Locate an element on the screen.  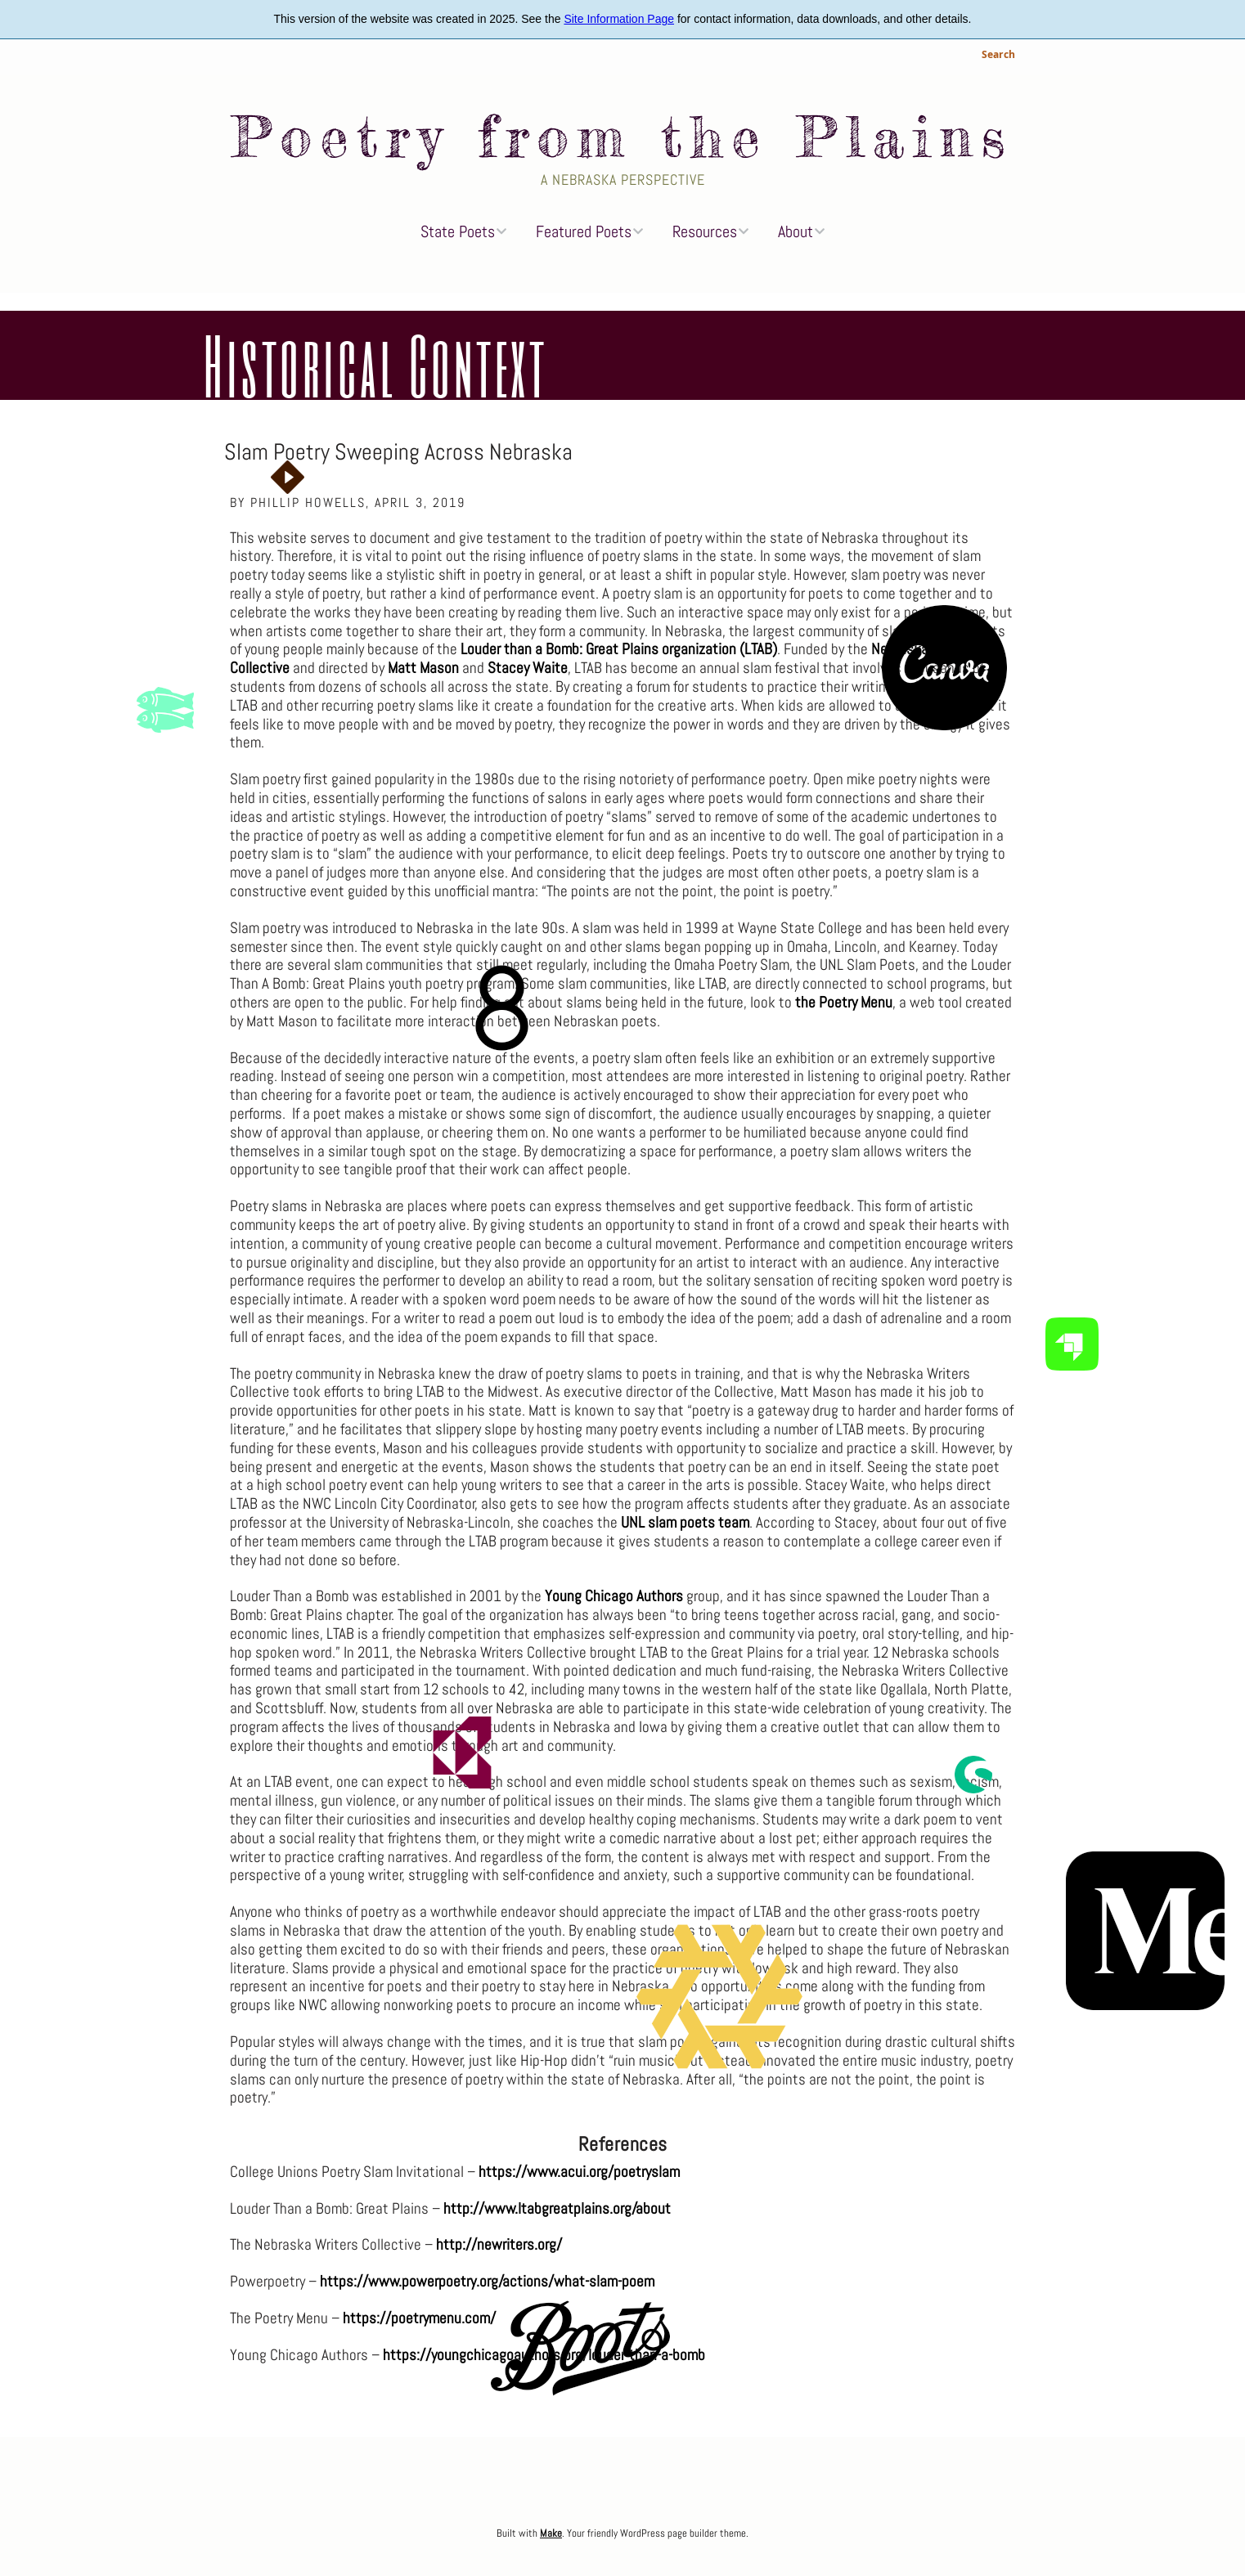
open strapi CMS dashboard is located at coordinates (1072, 1344).